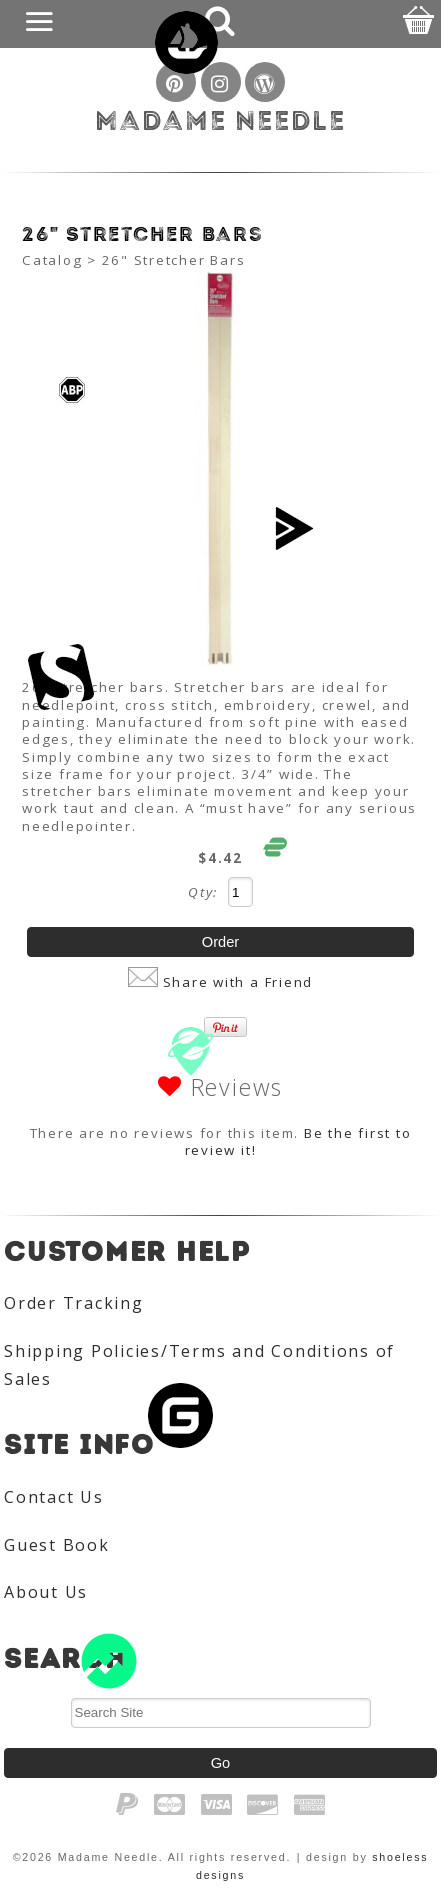  What do you see at coordinates (186, 42) in the screenshot?
I see `open the OpenSea NFT marketplace` at bounding box center [186, 42].